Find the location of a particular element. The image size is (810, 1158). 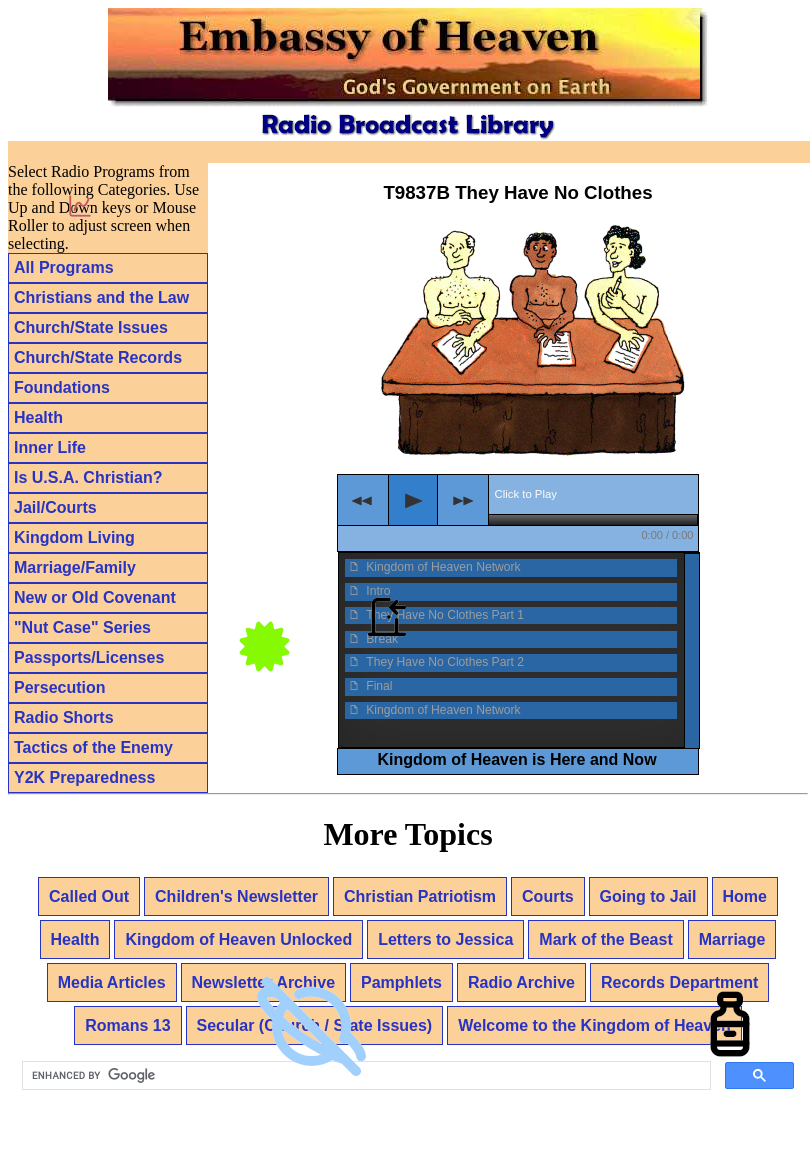

disable global or worldwide access is located at coordinates (311, 1026).